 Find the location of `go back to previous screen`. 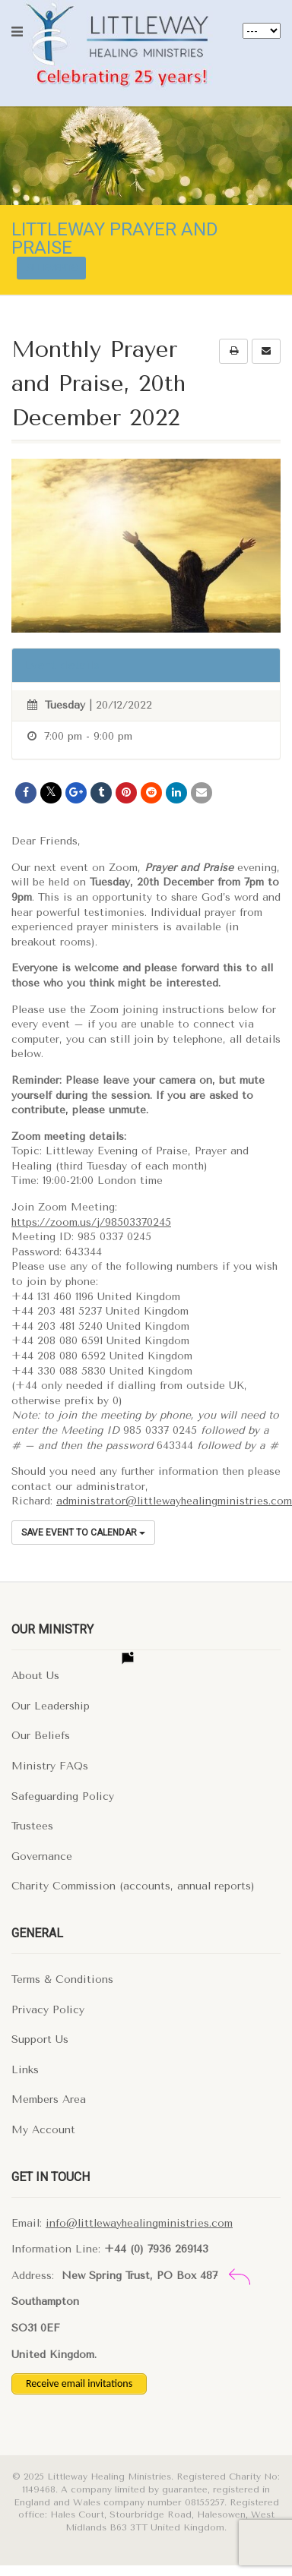

go back to previous screen is located at coordinates (240, 2277).